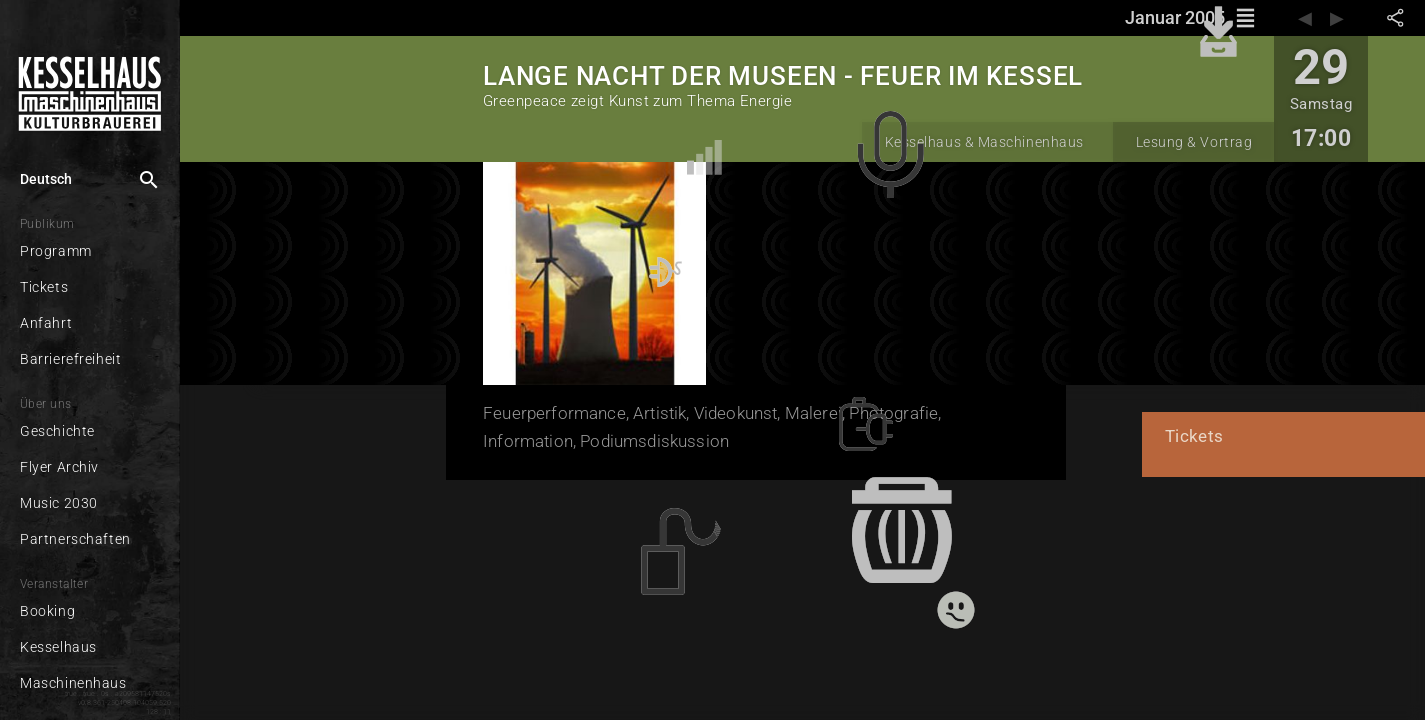 This screenshot has height=720, width=1425. What do you see at coordinates (705, 158) in the screenshot?
I see `indicates weak cellular signal strength` at bounding box center [705, 158].